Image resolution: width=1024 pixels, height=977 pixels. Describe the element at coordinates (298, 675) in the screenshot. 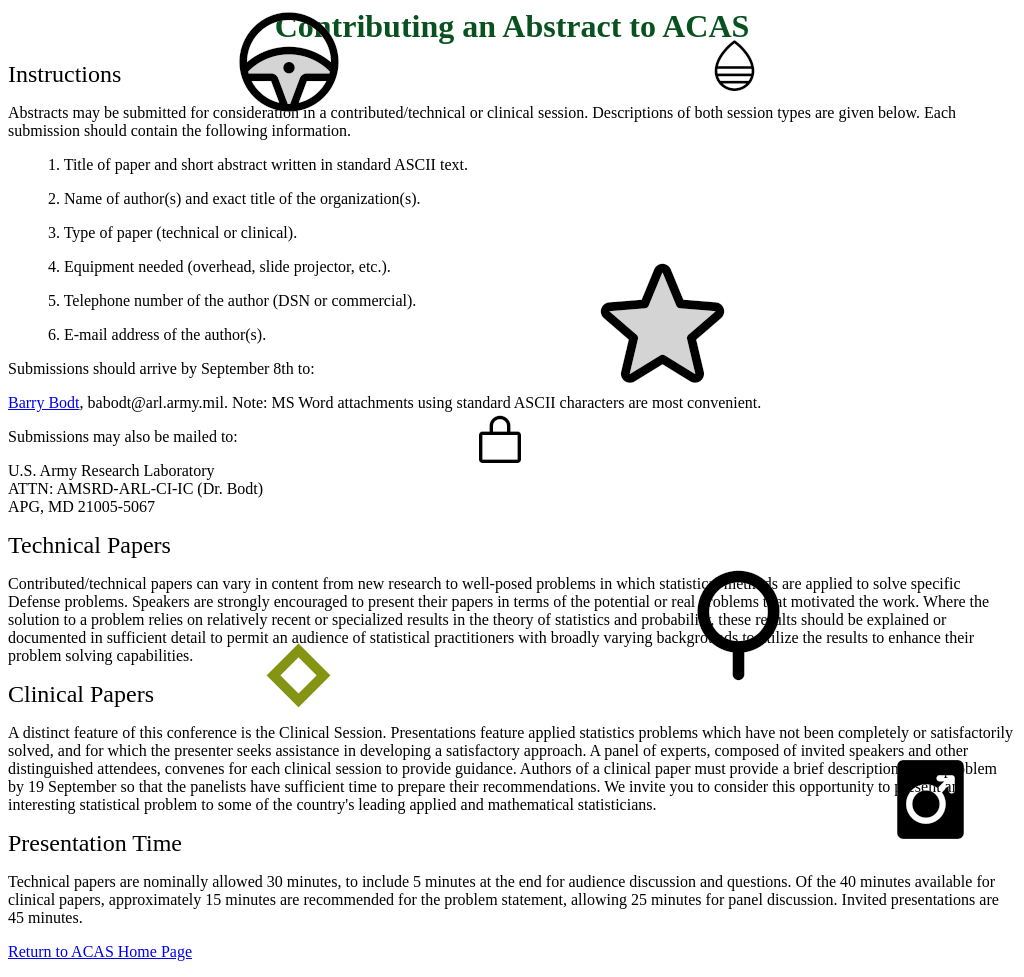

I see `unverified log breakpoint in debug mode` at that location.